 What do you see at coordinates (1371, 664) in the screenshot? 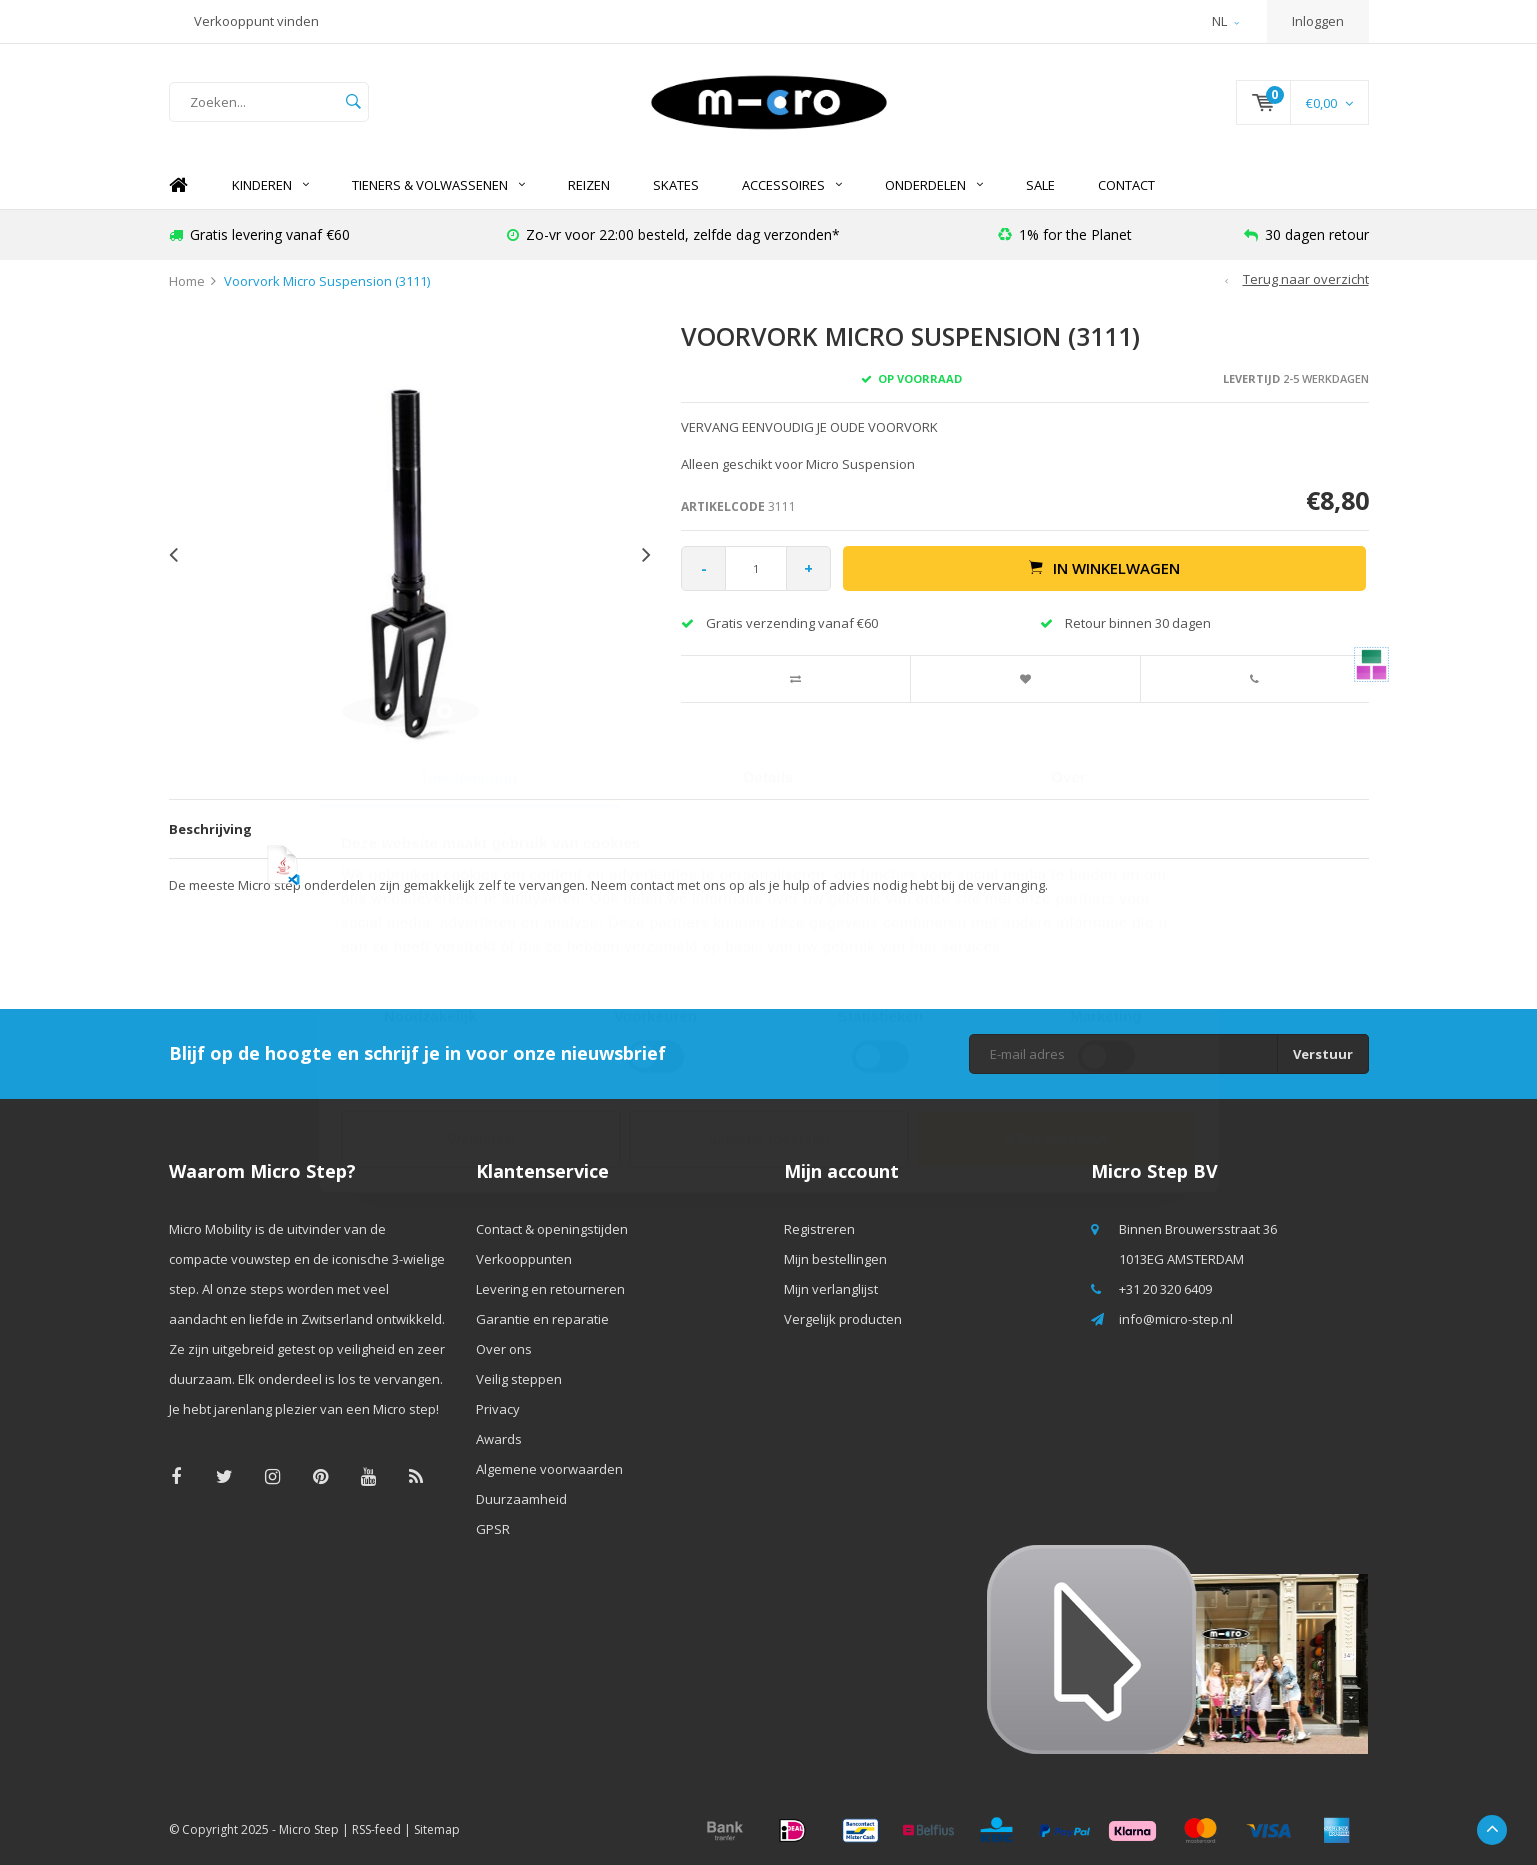
I see `select all items in the current view` at bounding box center [1371, 664].